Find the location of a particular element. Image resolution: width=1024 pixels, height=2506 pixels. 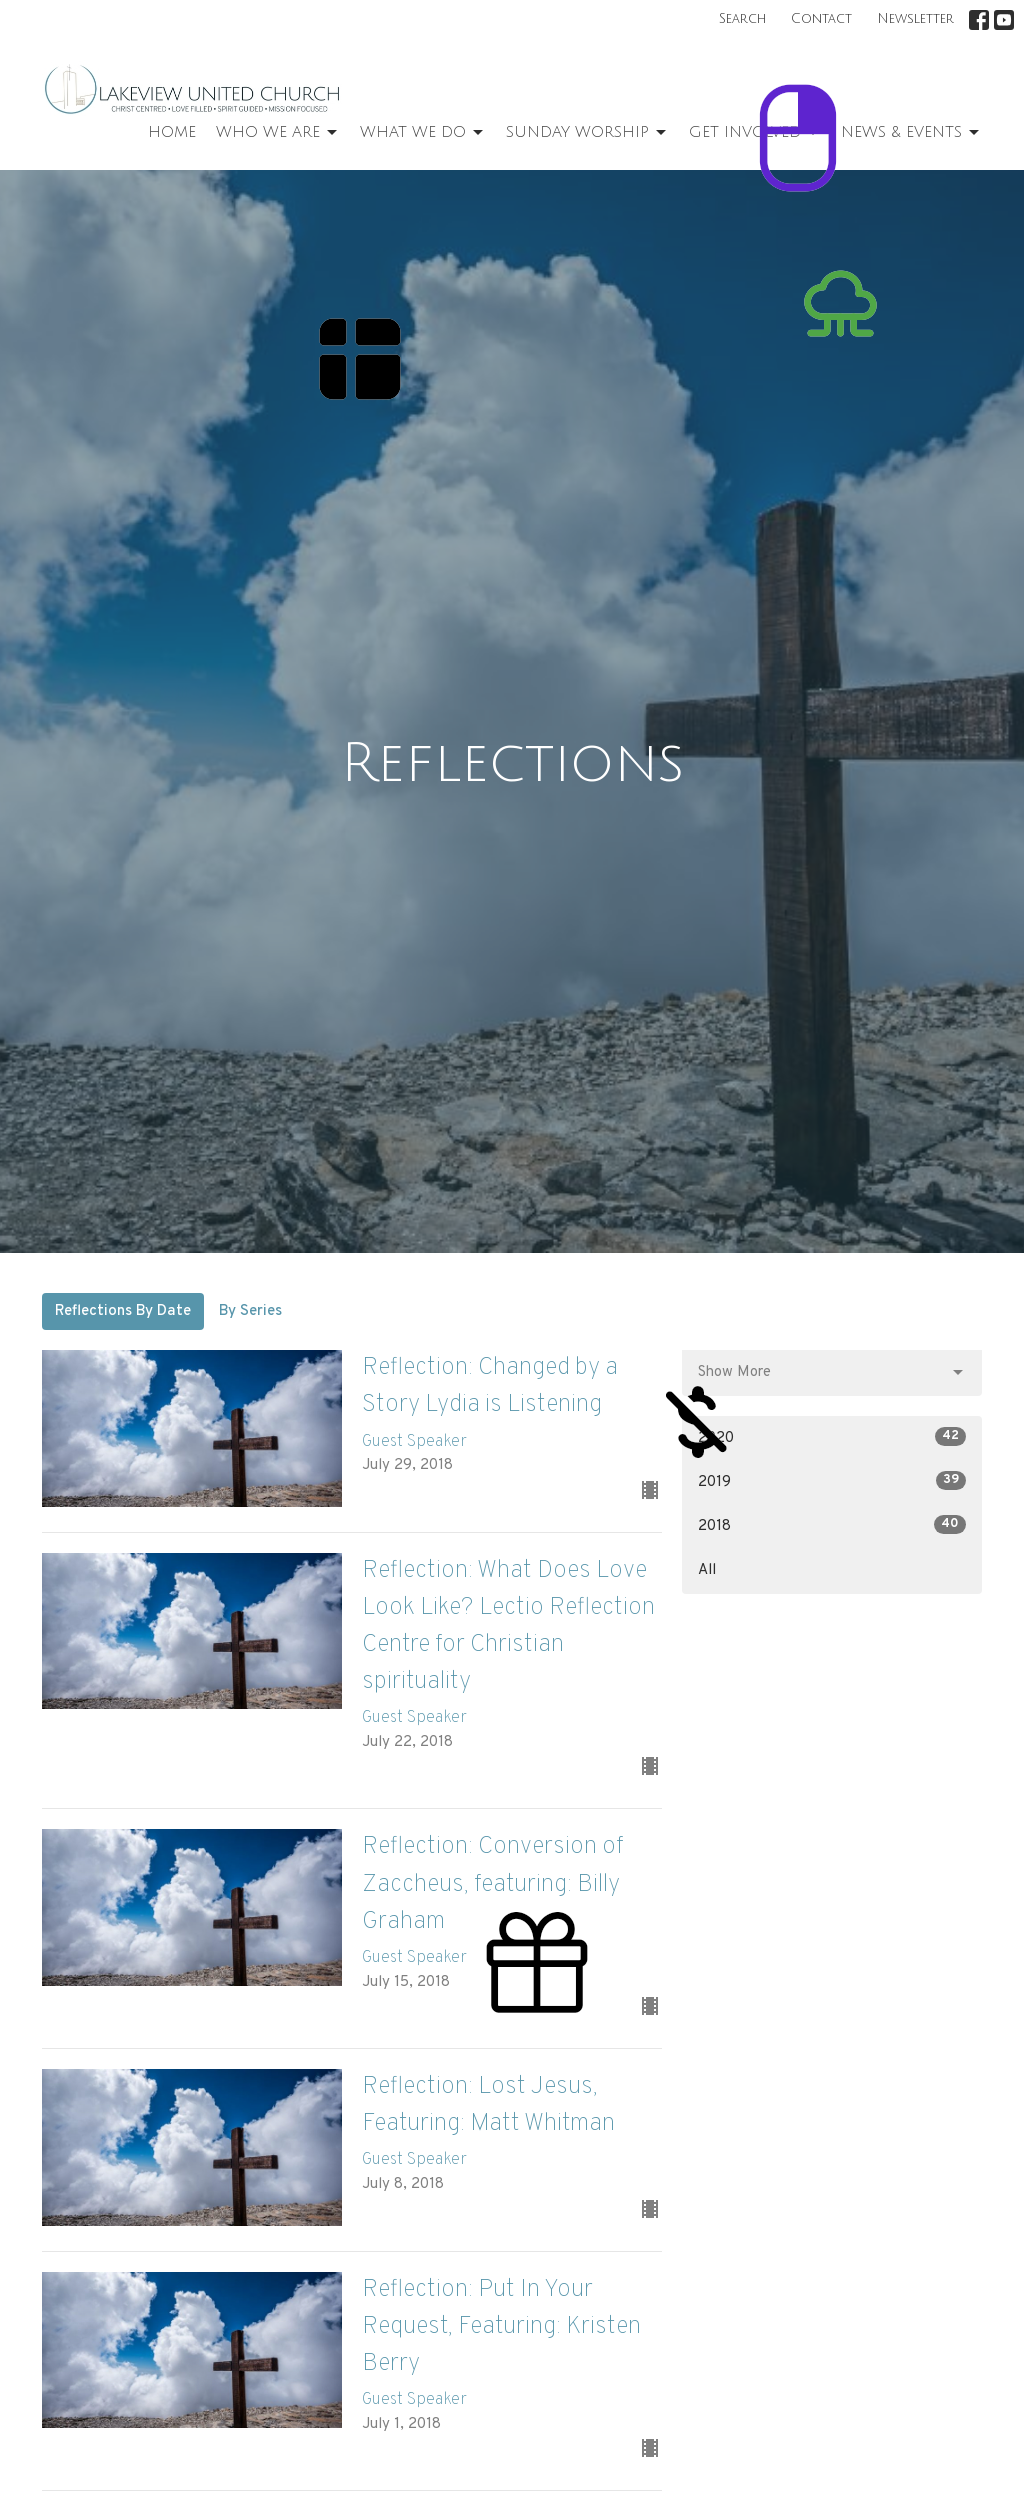

view data in table format is located at coordinates (360, 359).